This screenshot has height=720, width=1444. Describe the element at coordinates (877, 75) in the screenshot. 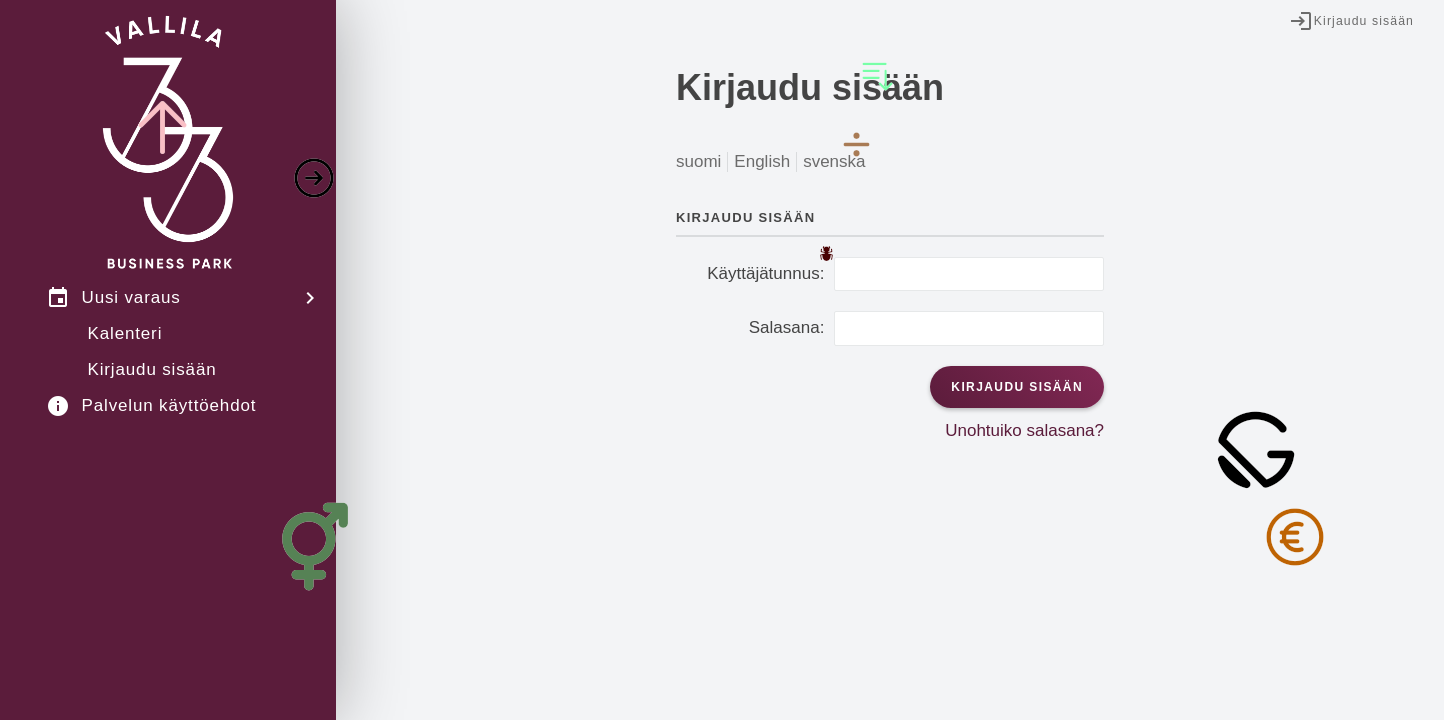

I see `sort list in descending order` at that location.